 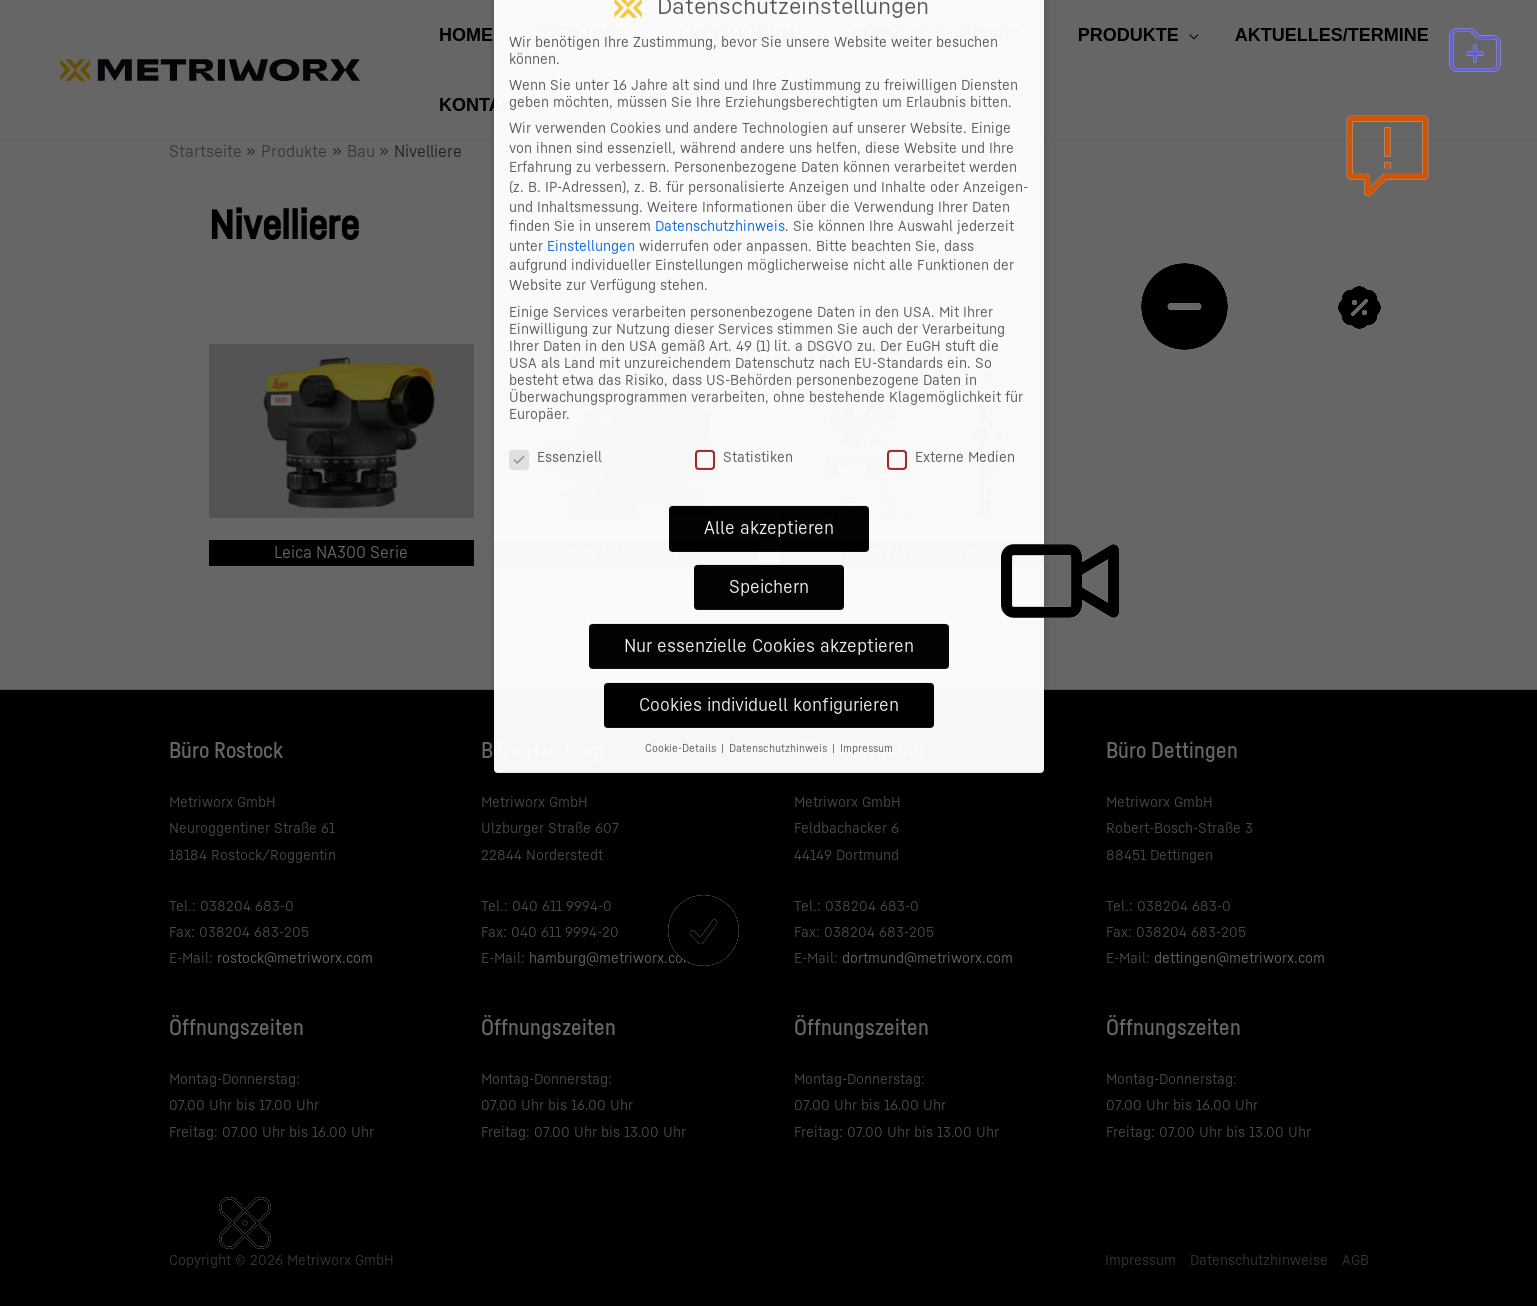 What do you see at coordinates (1060, 581) in the screenshot?
I see `start a video call` at bounding box center [1060, 581].